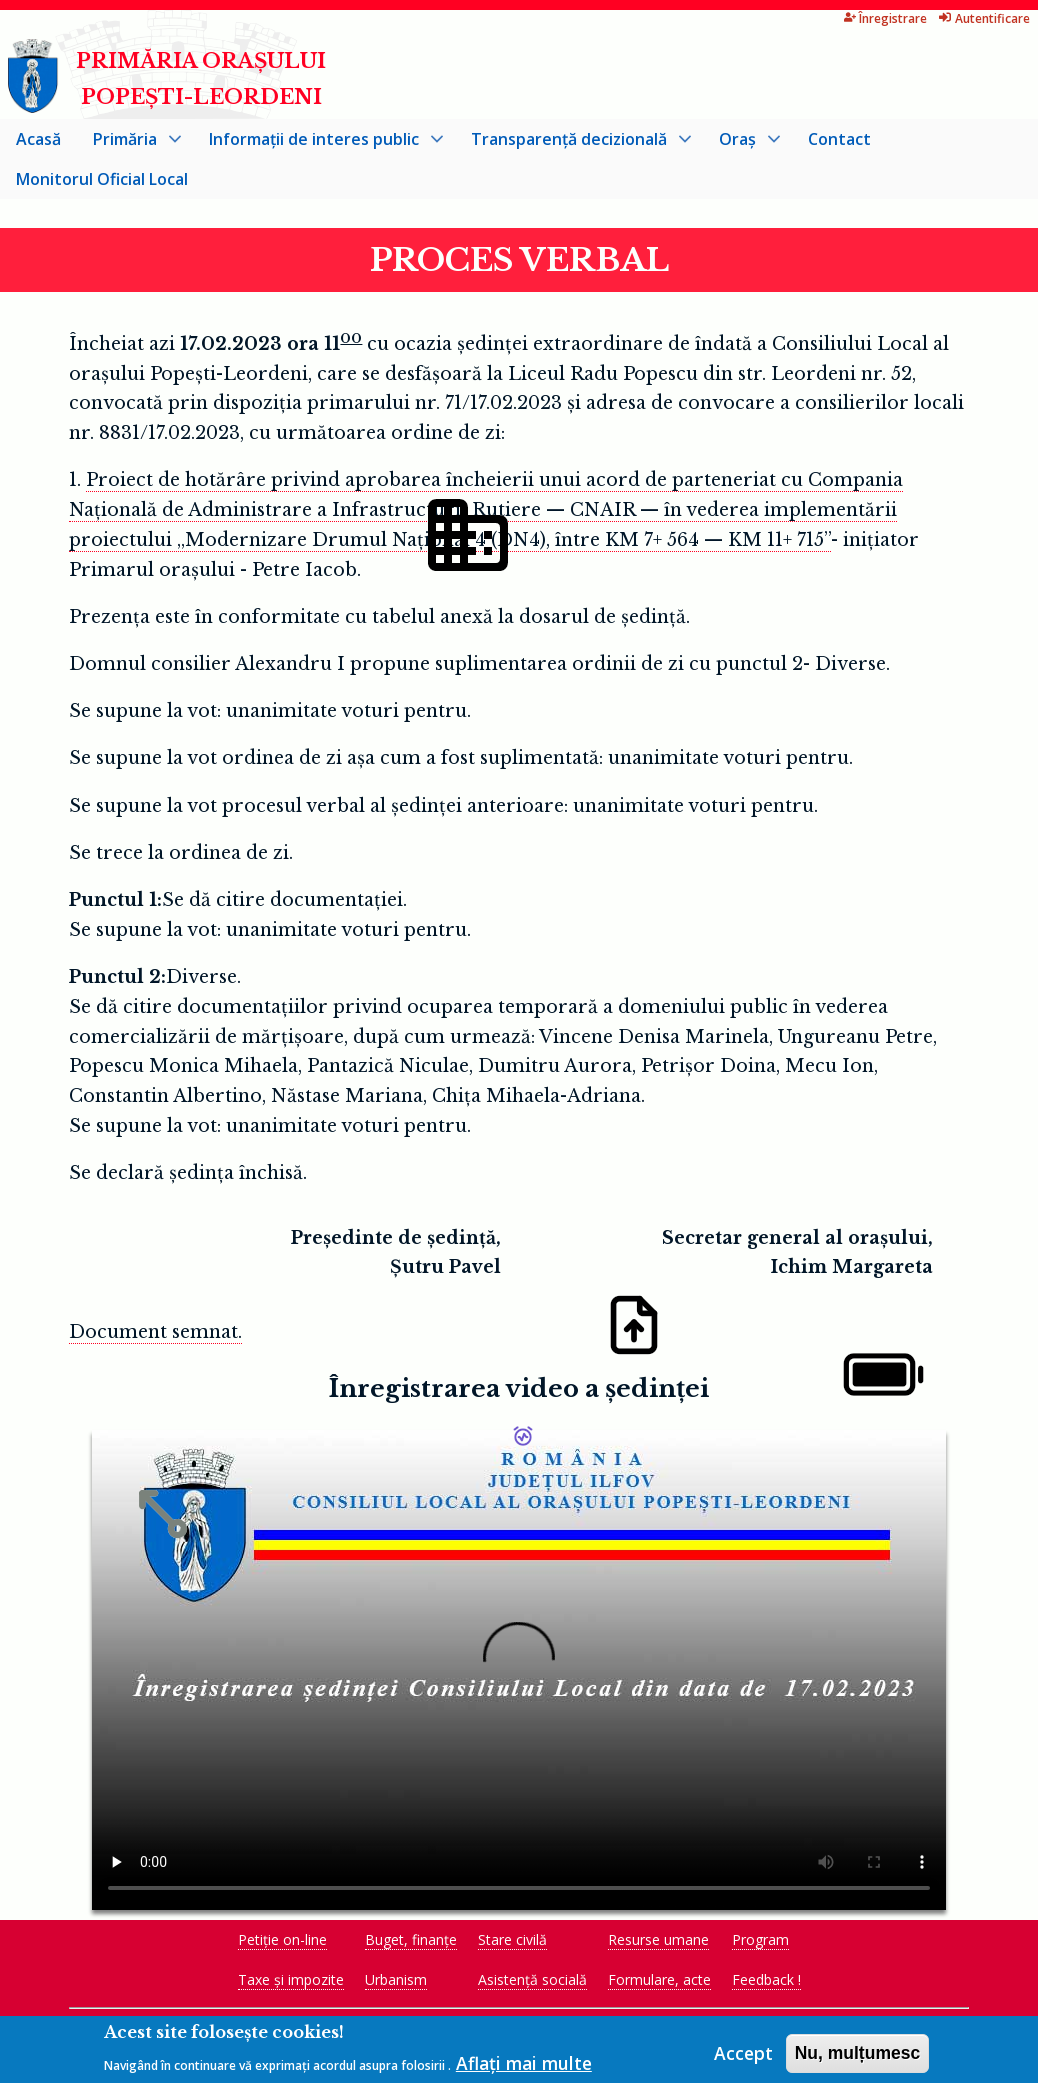  Describe the element at coordinates (634, 1325) in the screenshot. I see `upload a file from your device` at that location.